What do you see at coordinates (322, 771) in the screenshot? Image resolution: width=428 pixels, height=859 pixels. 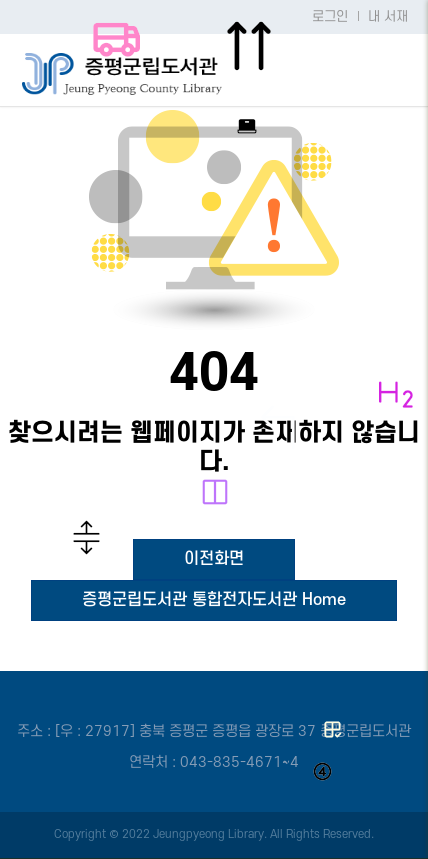 I see `indicates step four in a multi-step process` at bounding box center [322, 771].